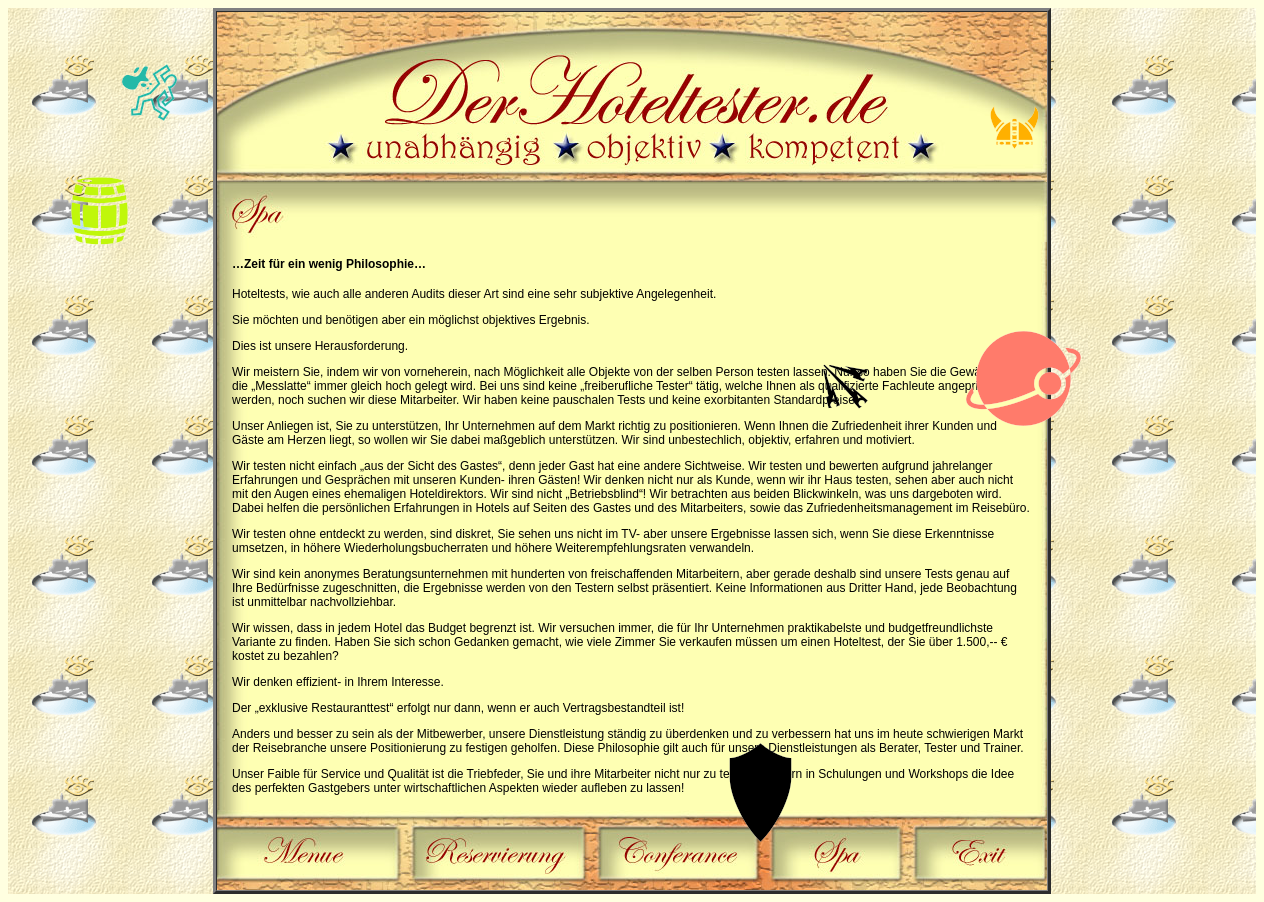 The width and height of the screenshot is (1264, 902). I want to click on view orbital mechanics or space simulation settings, so click(1023, 378).